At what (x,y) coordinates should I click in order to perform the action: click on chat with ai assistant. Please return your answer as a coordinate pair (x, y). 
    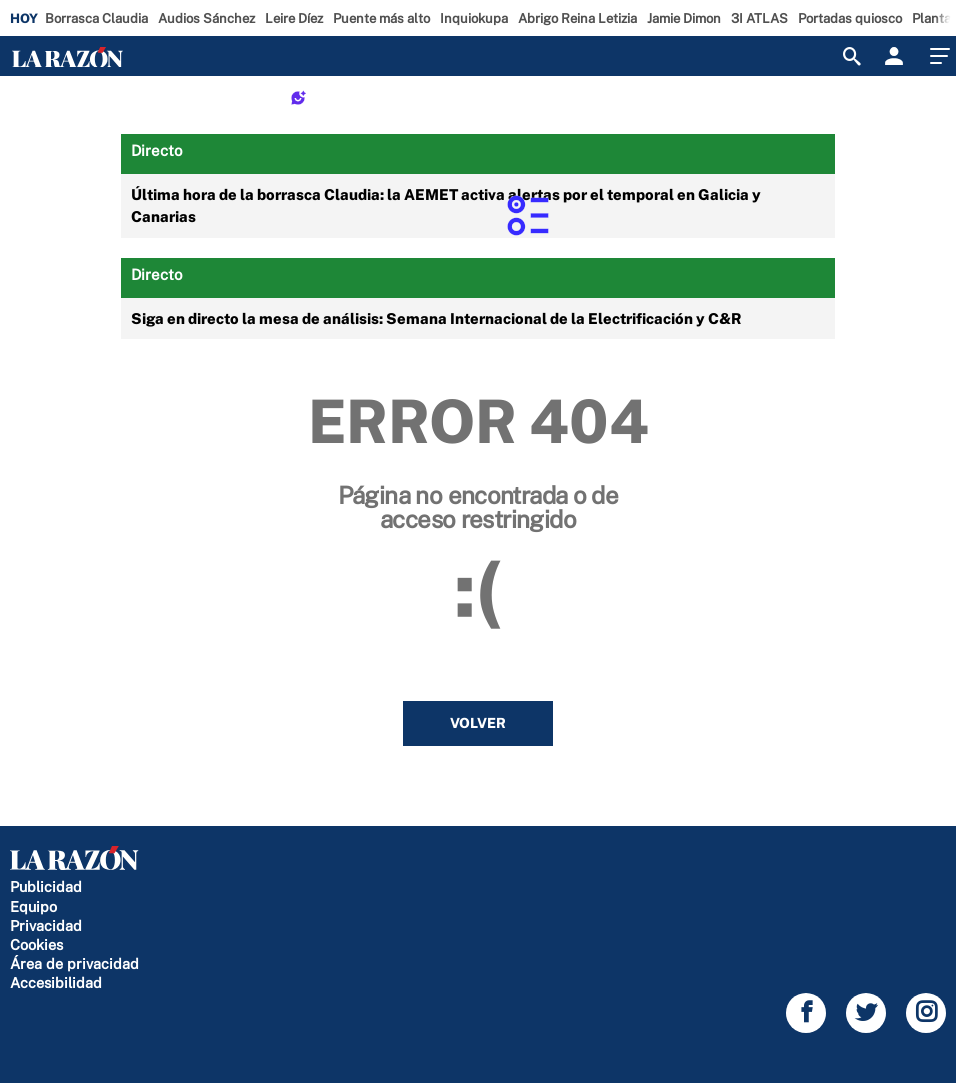
    Looking at the image, I should click on (298, 98).